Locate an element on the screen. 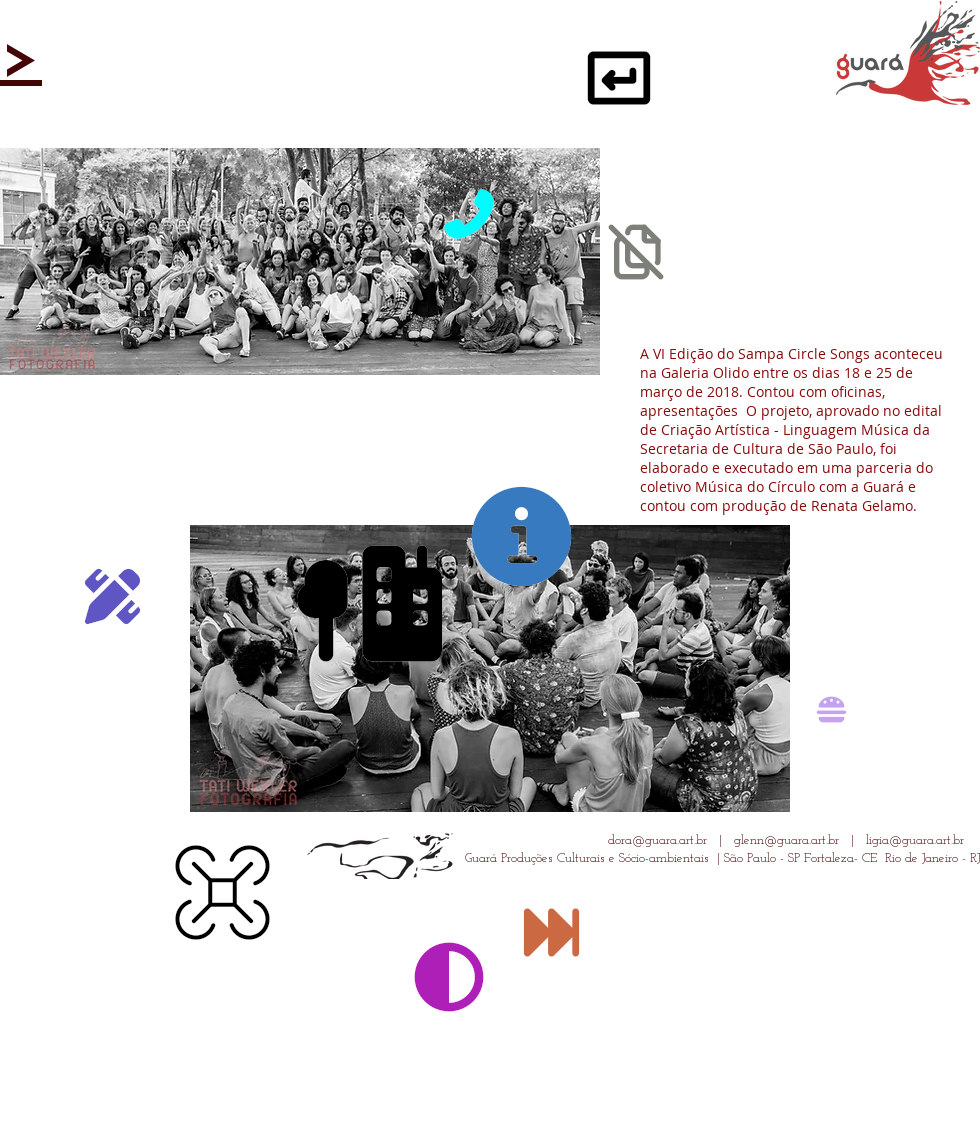 Image resolution: width=980 pixels, height=1148 pixels. view urban green spaces or parks is located at coordinates (369, 603).